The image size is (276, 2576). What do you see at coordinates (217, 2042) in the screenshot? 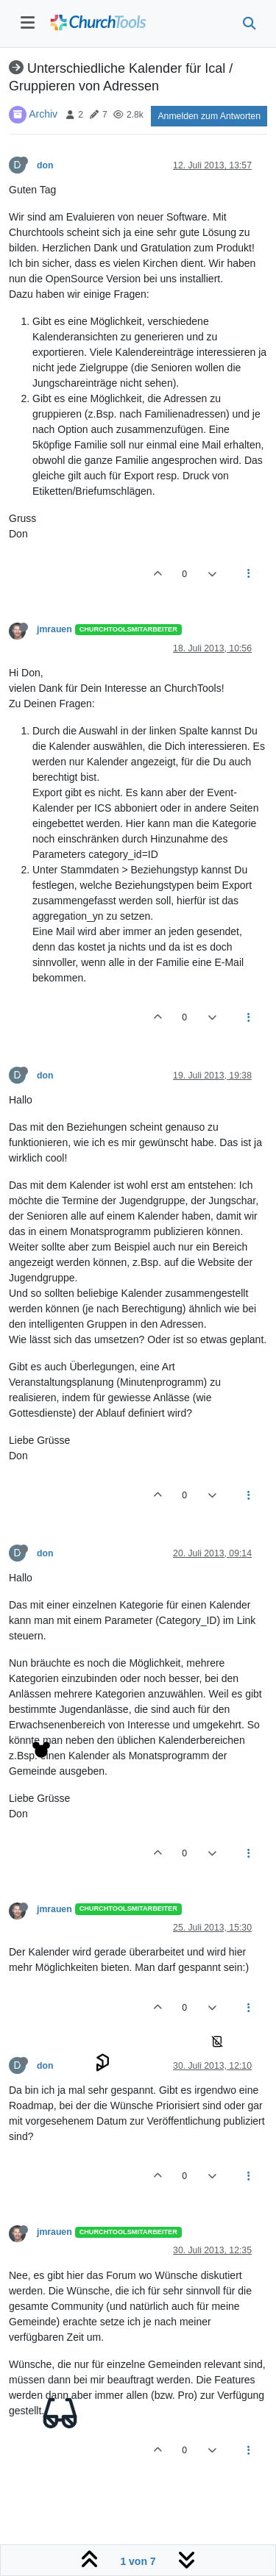
I see `mute external speaker` at bounding box center [217, 2042].